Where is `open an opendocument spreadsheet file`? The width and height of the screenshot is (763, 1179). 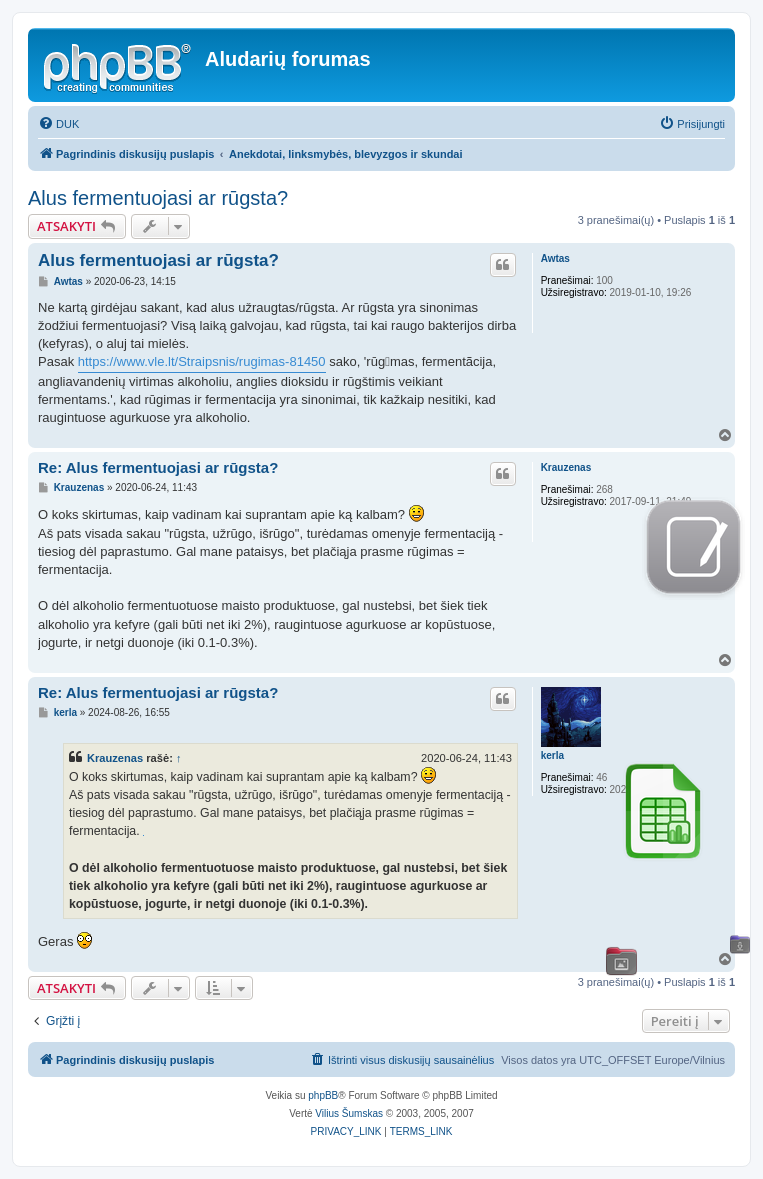
open an opendocument spreadsheet file is located at coordinates (663, 811).